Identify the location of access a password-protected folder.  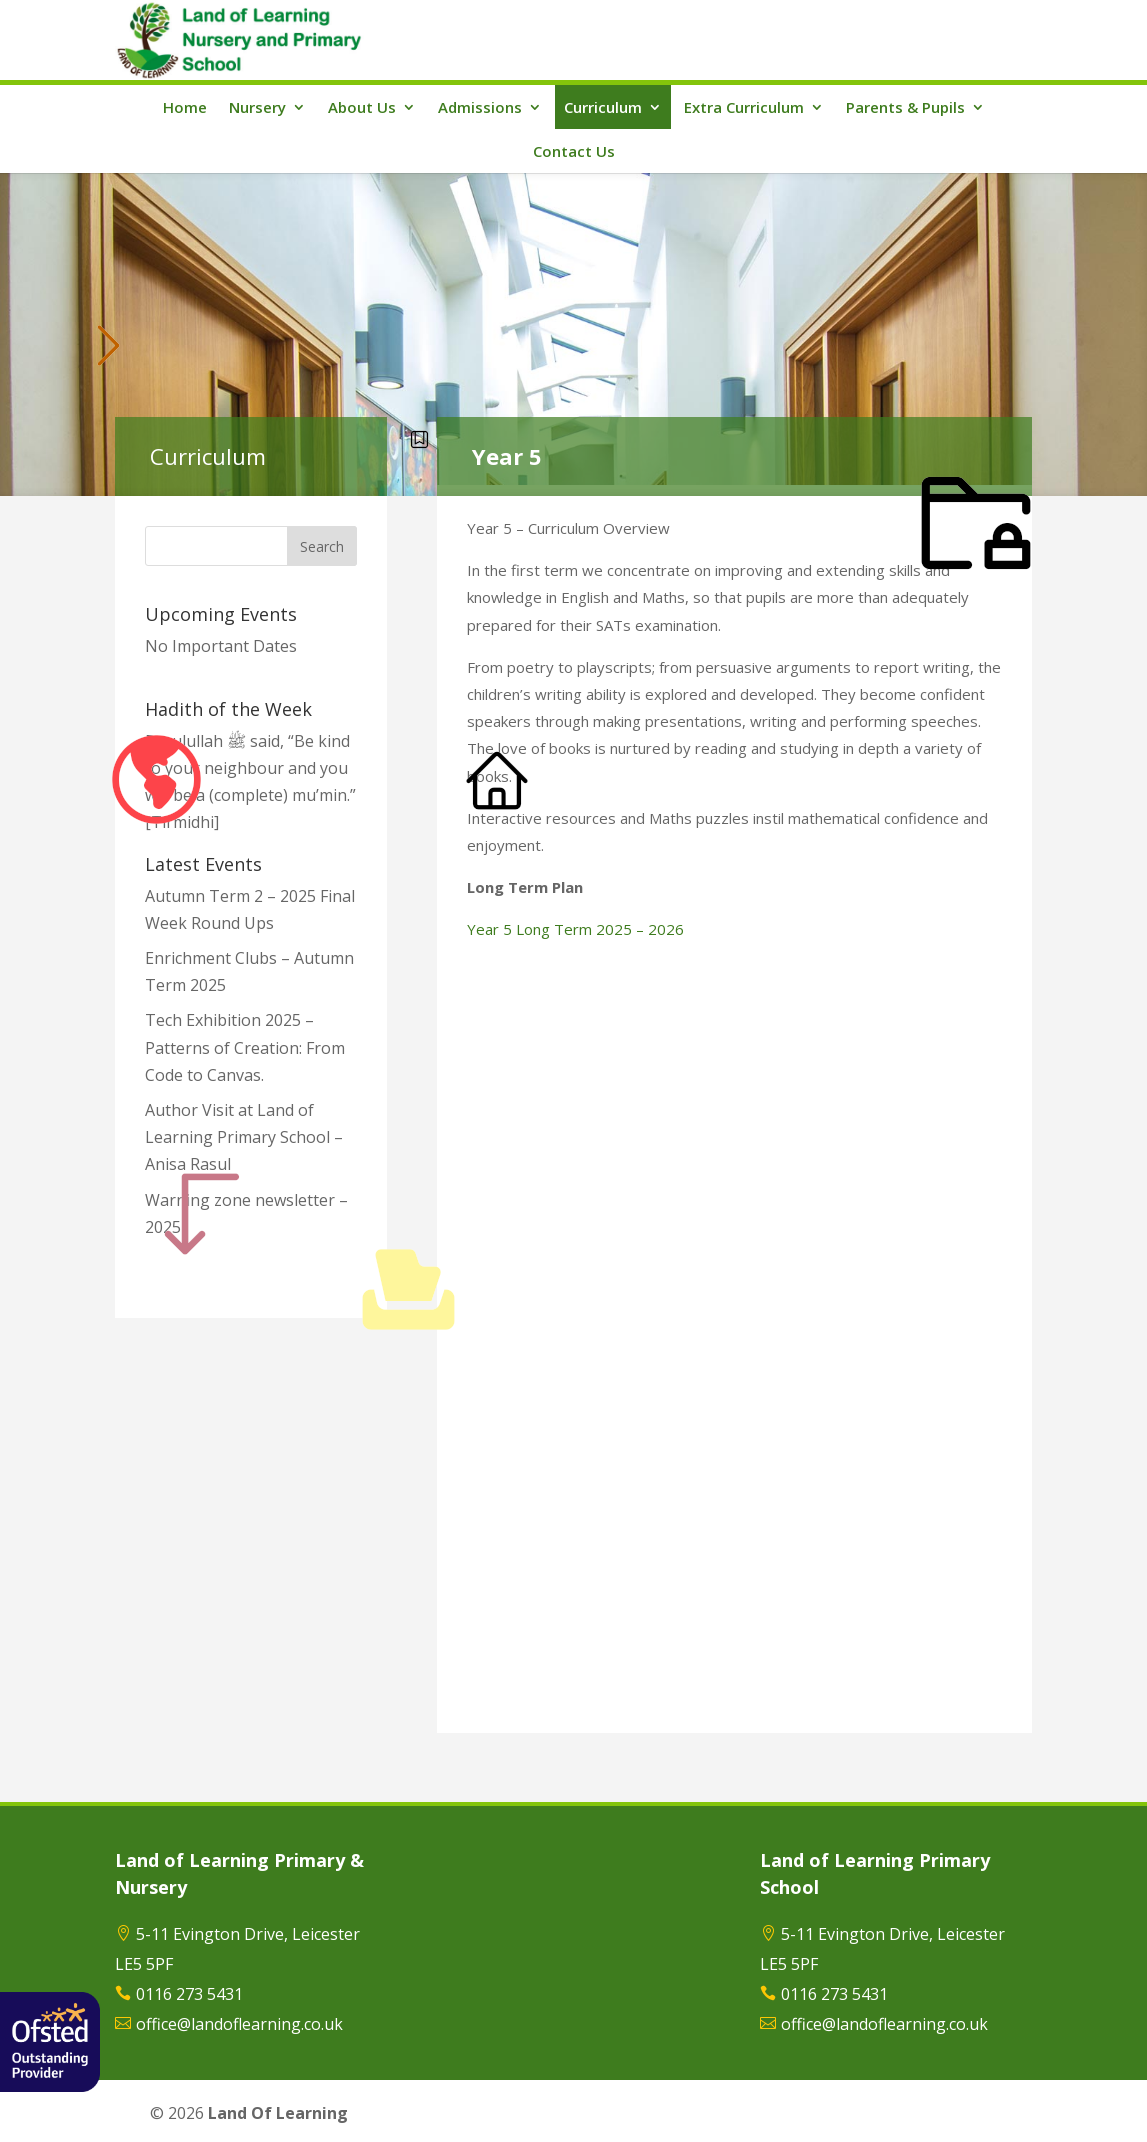
(976, 523).